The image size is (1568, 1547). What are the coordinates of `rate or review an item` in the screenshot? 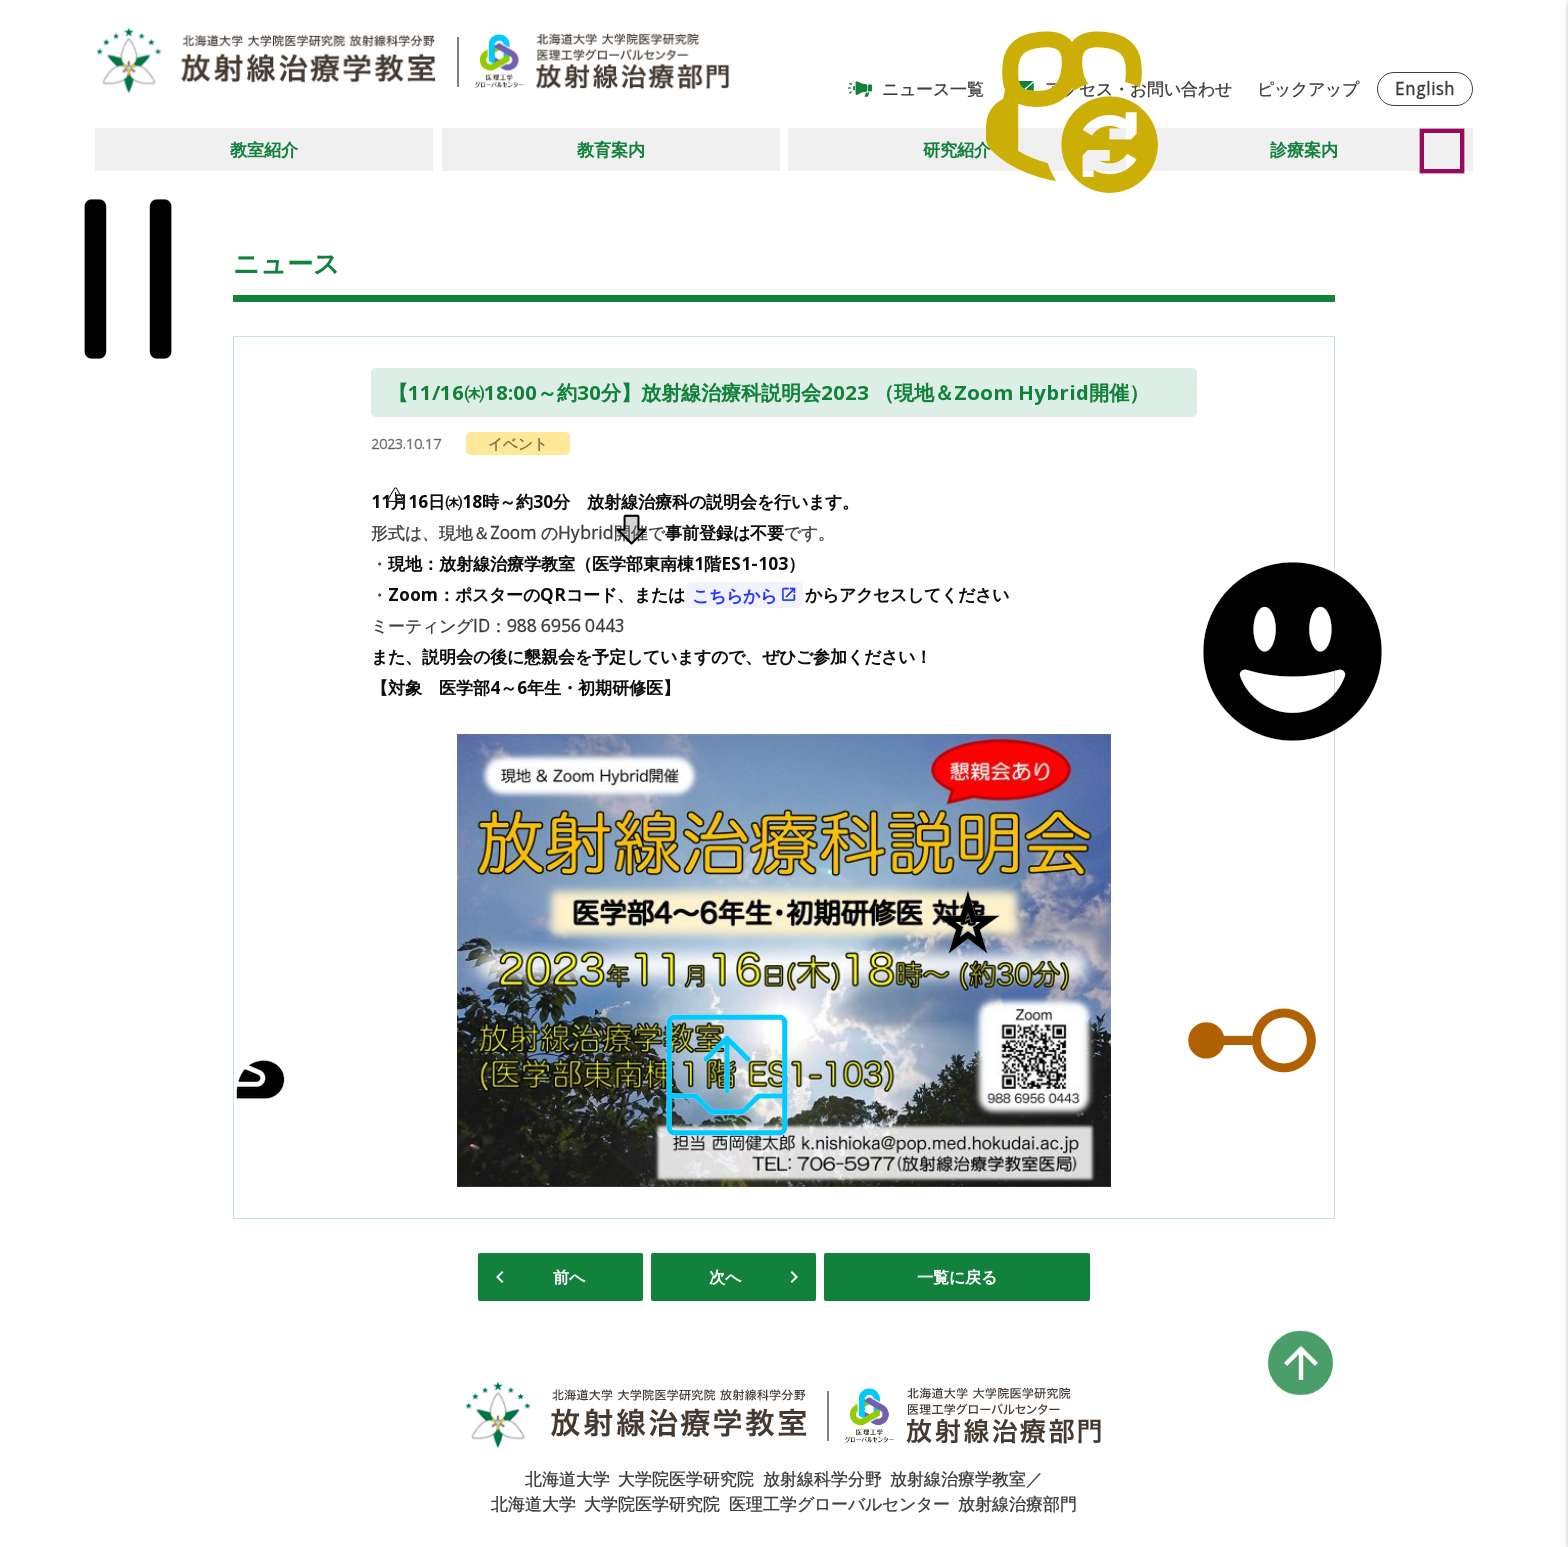 It's located at (968, 922).